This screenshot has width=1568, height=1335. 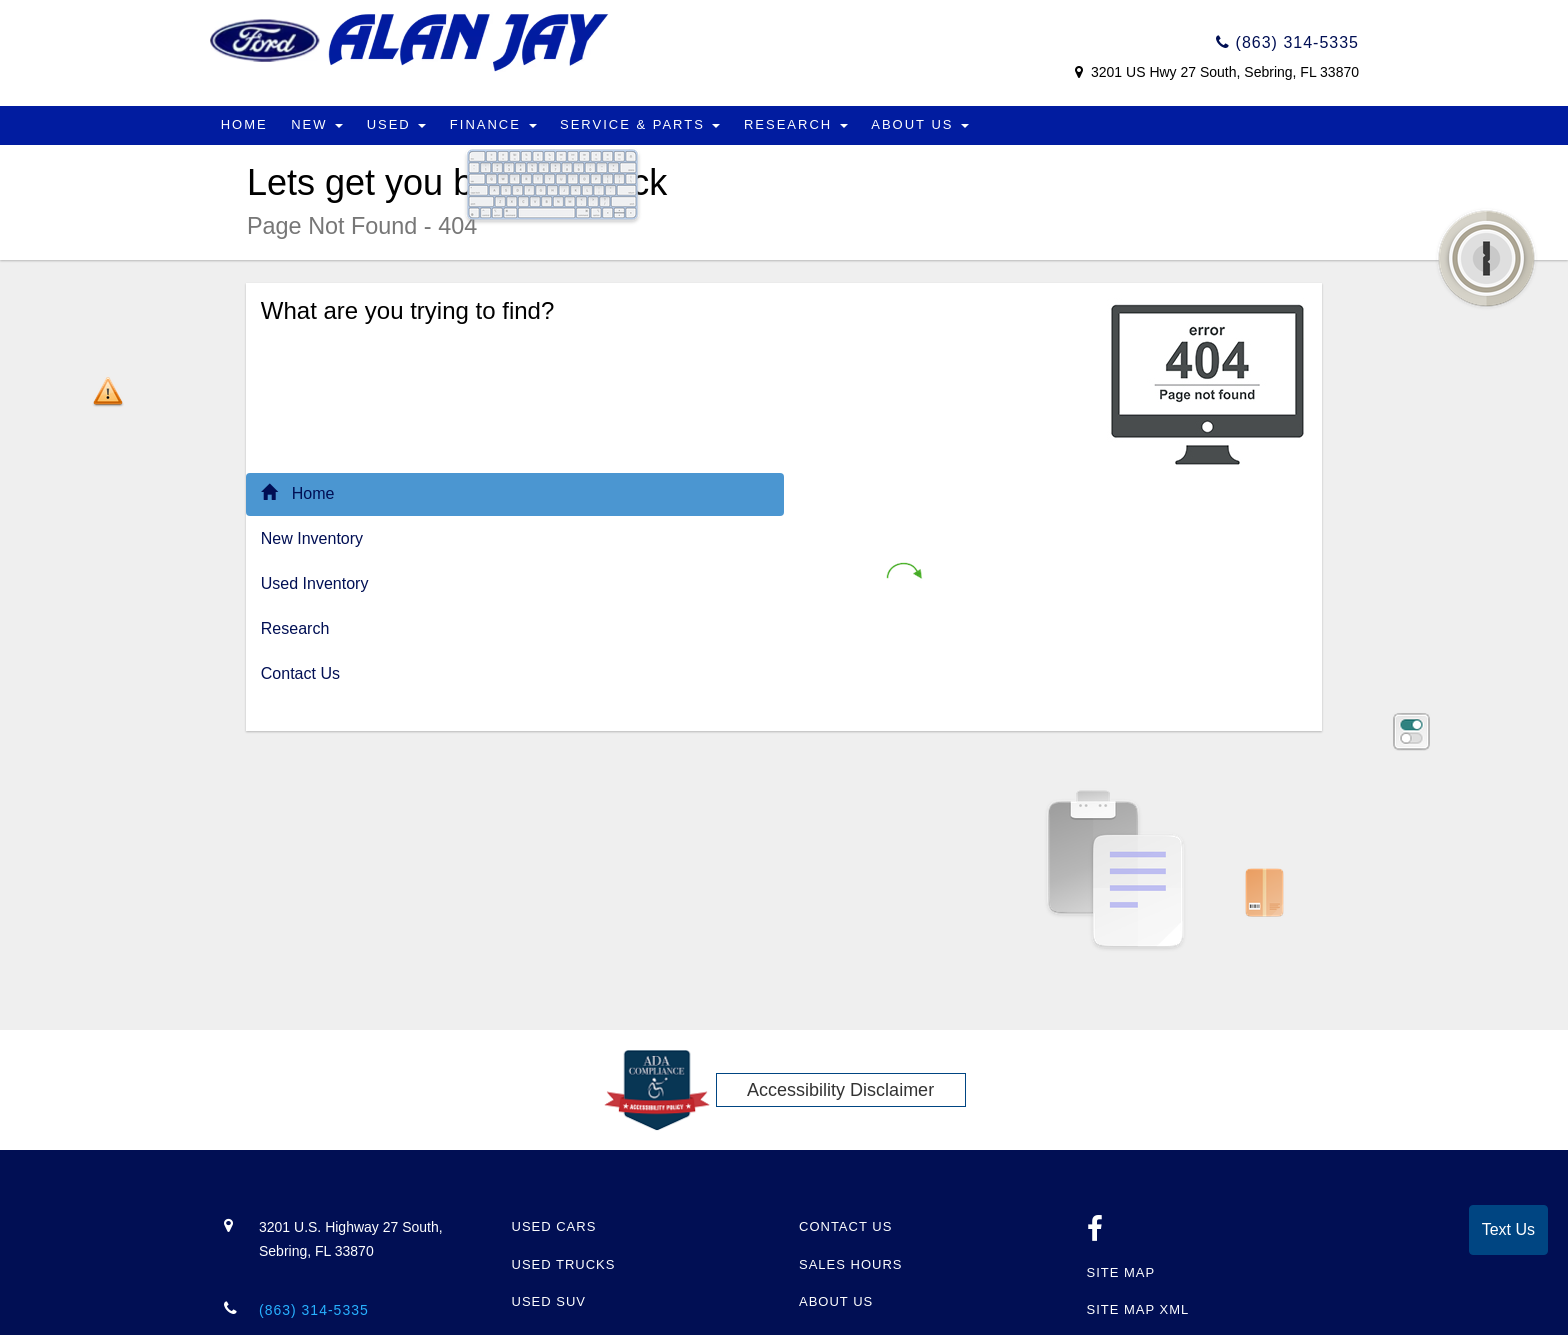 I want to click on connect a bluetooth keyboard, so click(x=552, y=184).